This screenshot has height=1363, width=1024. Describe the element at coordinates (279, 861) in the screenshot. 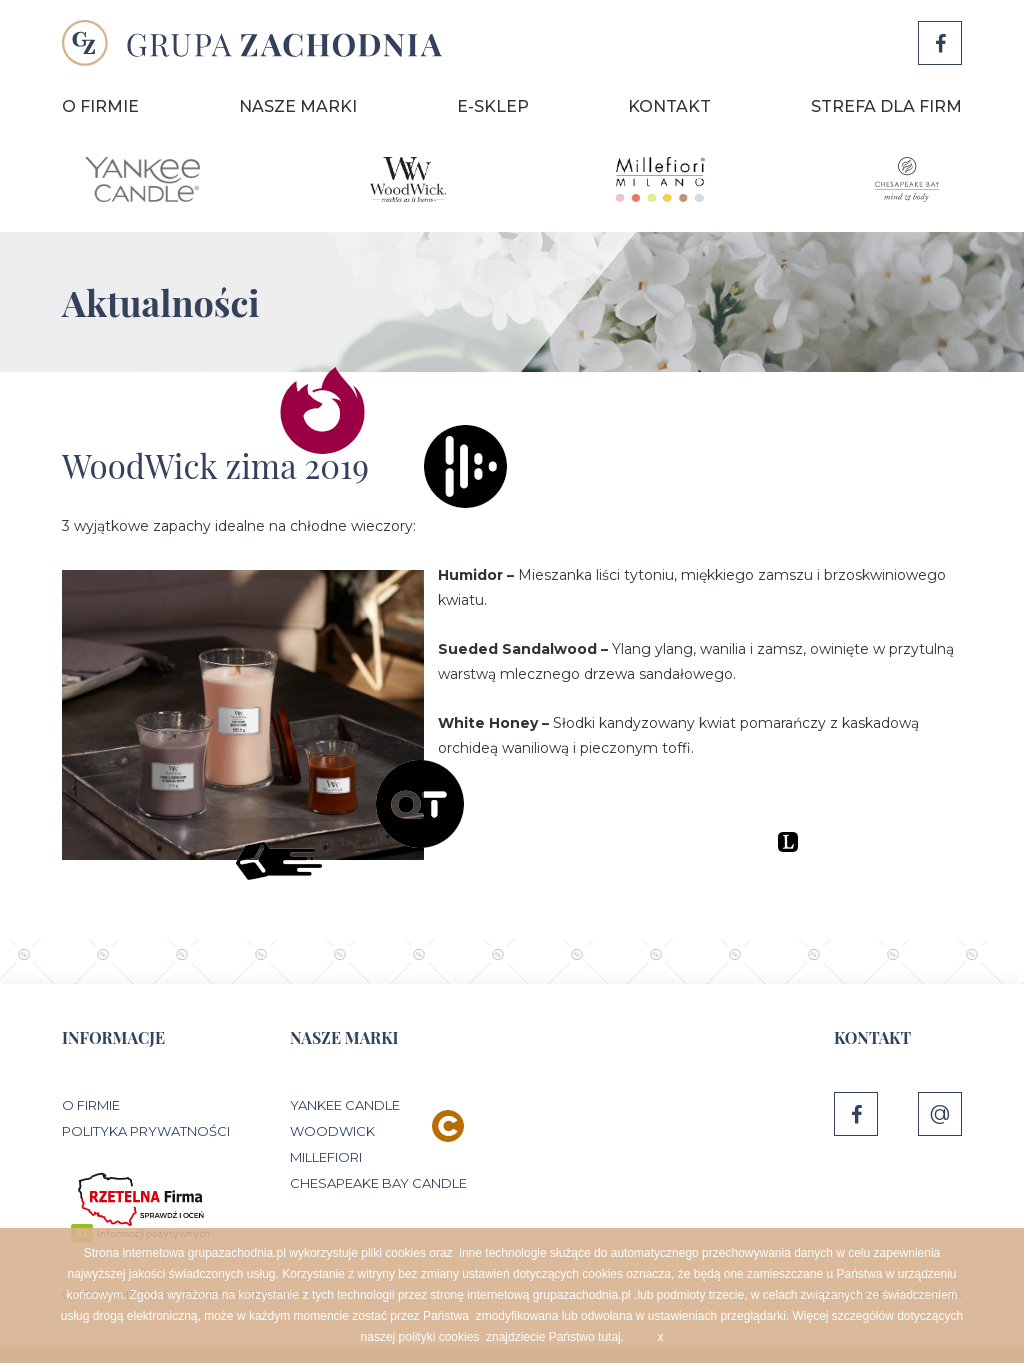

I see `velocity app or service logo` at that location.